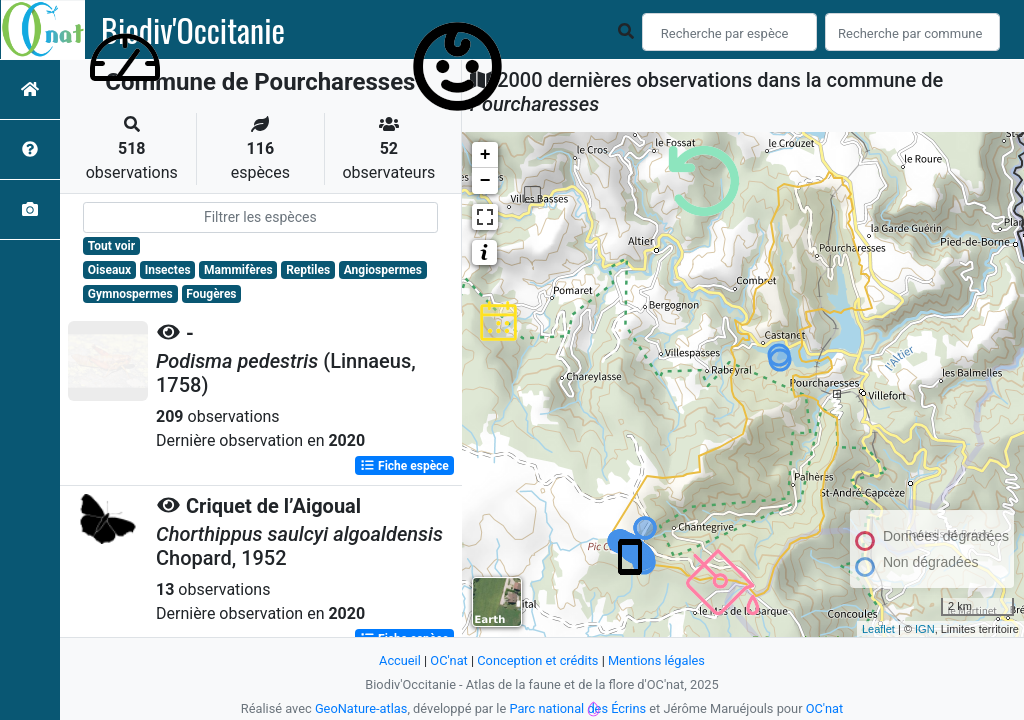 The image size is (1024, 720). Describe the element at coordinates (704, 181) in the screenshot. I see `undo the last action` at that location.